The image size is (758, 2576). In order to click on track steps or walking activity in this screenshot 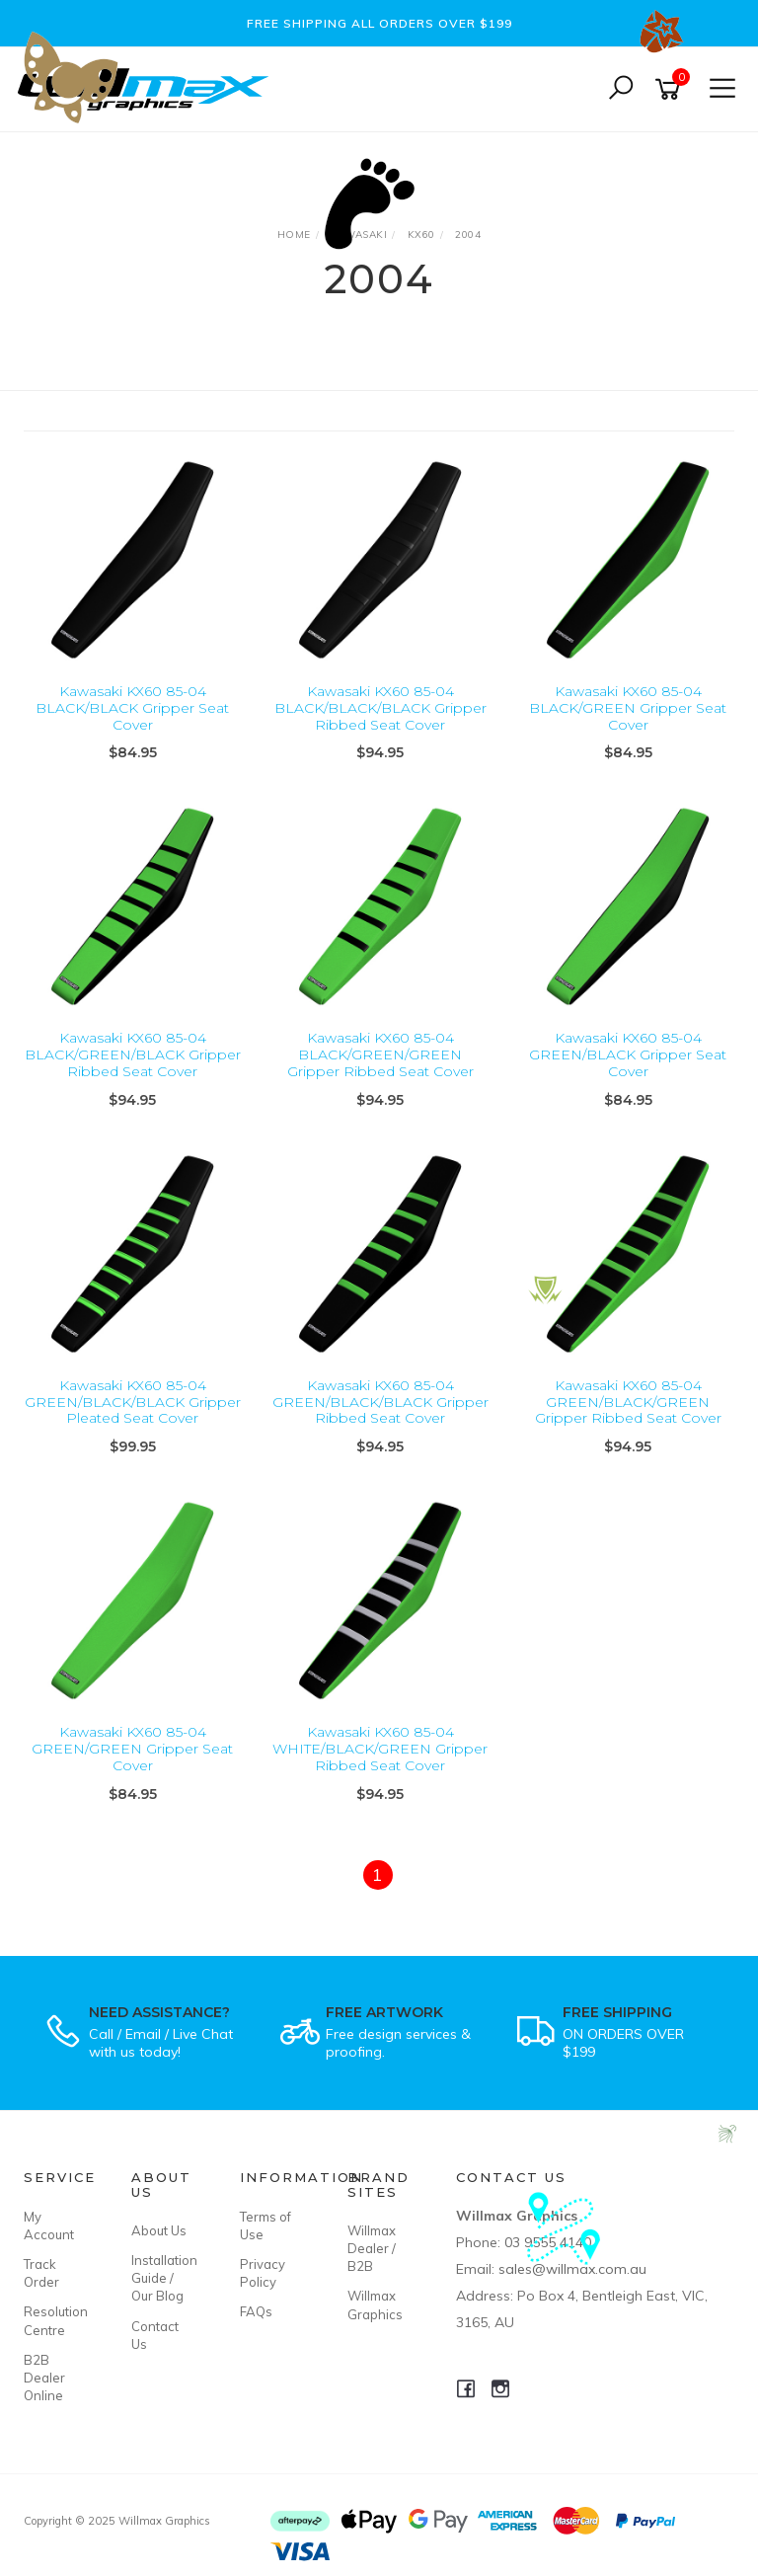, I will do `click(368, 203)`.